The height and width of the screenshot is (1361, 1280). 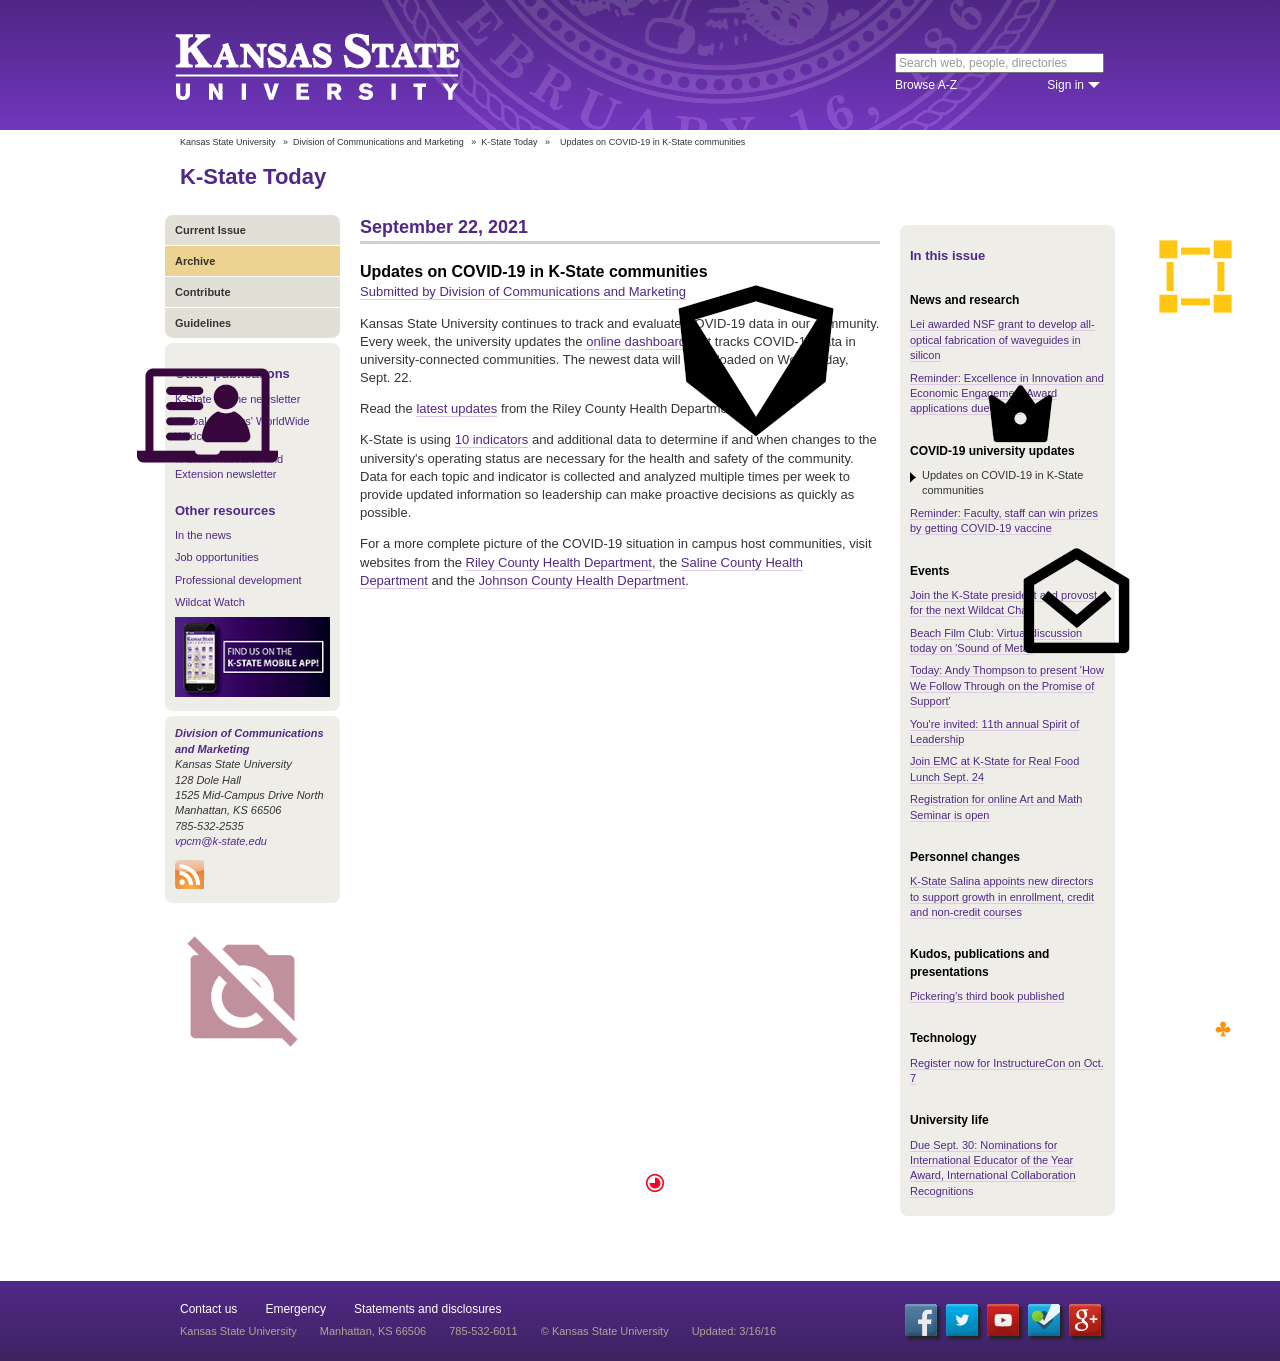 What do you see at coordinates (655, 1183) in the screenshot?
I see `indicates 75% progress complete` at bounding box center [655, 1183].